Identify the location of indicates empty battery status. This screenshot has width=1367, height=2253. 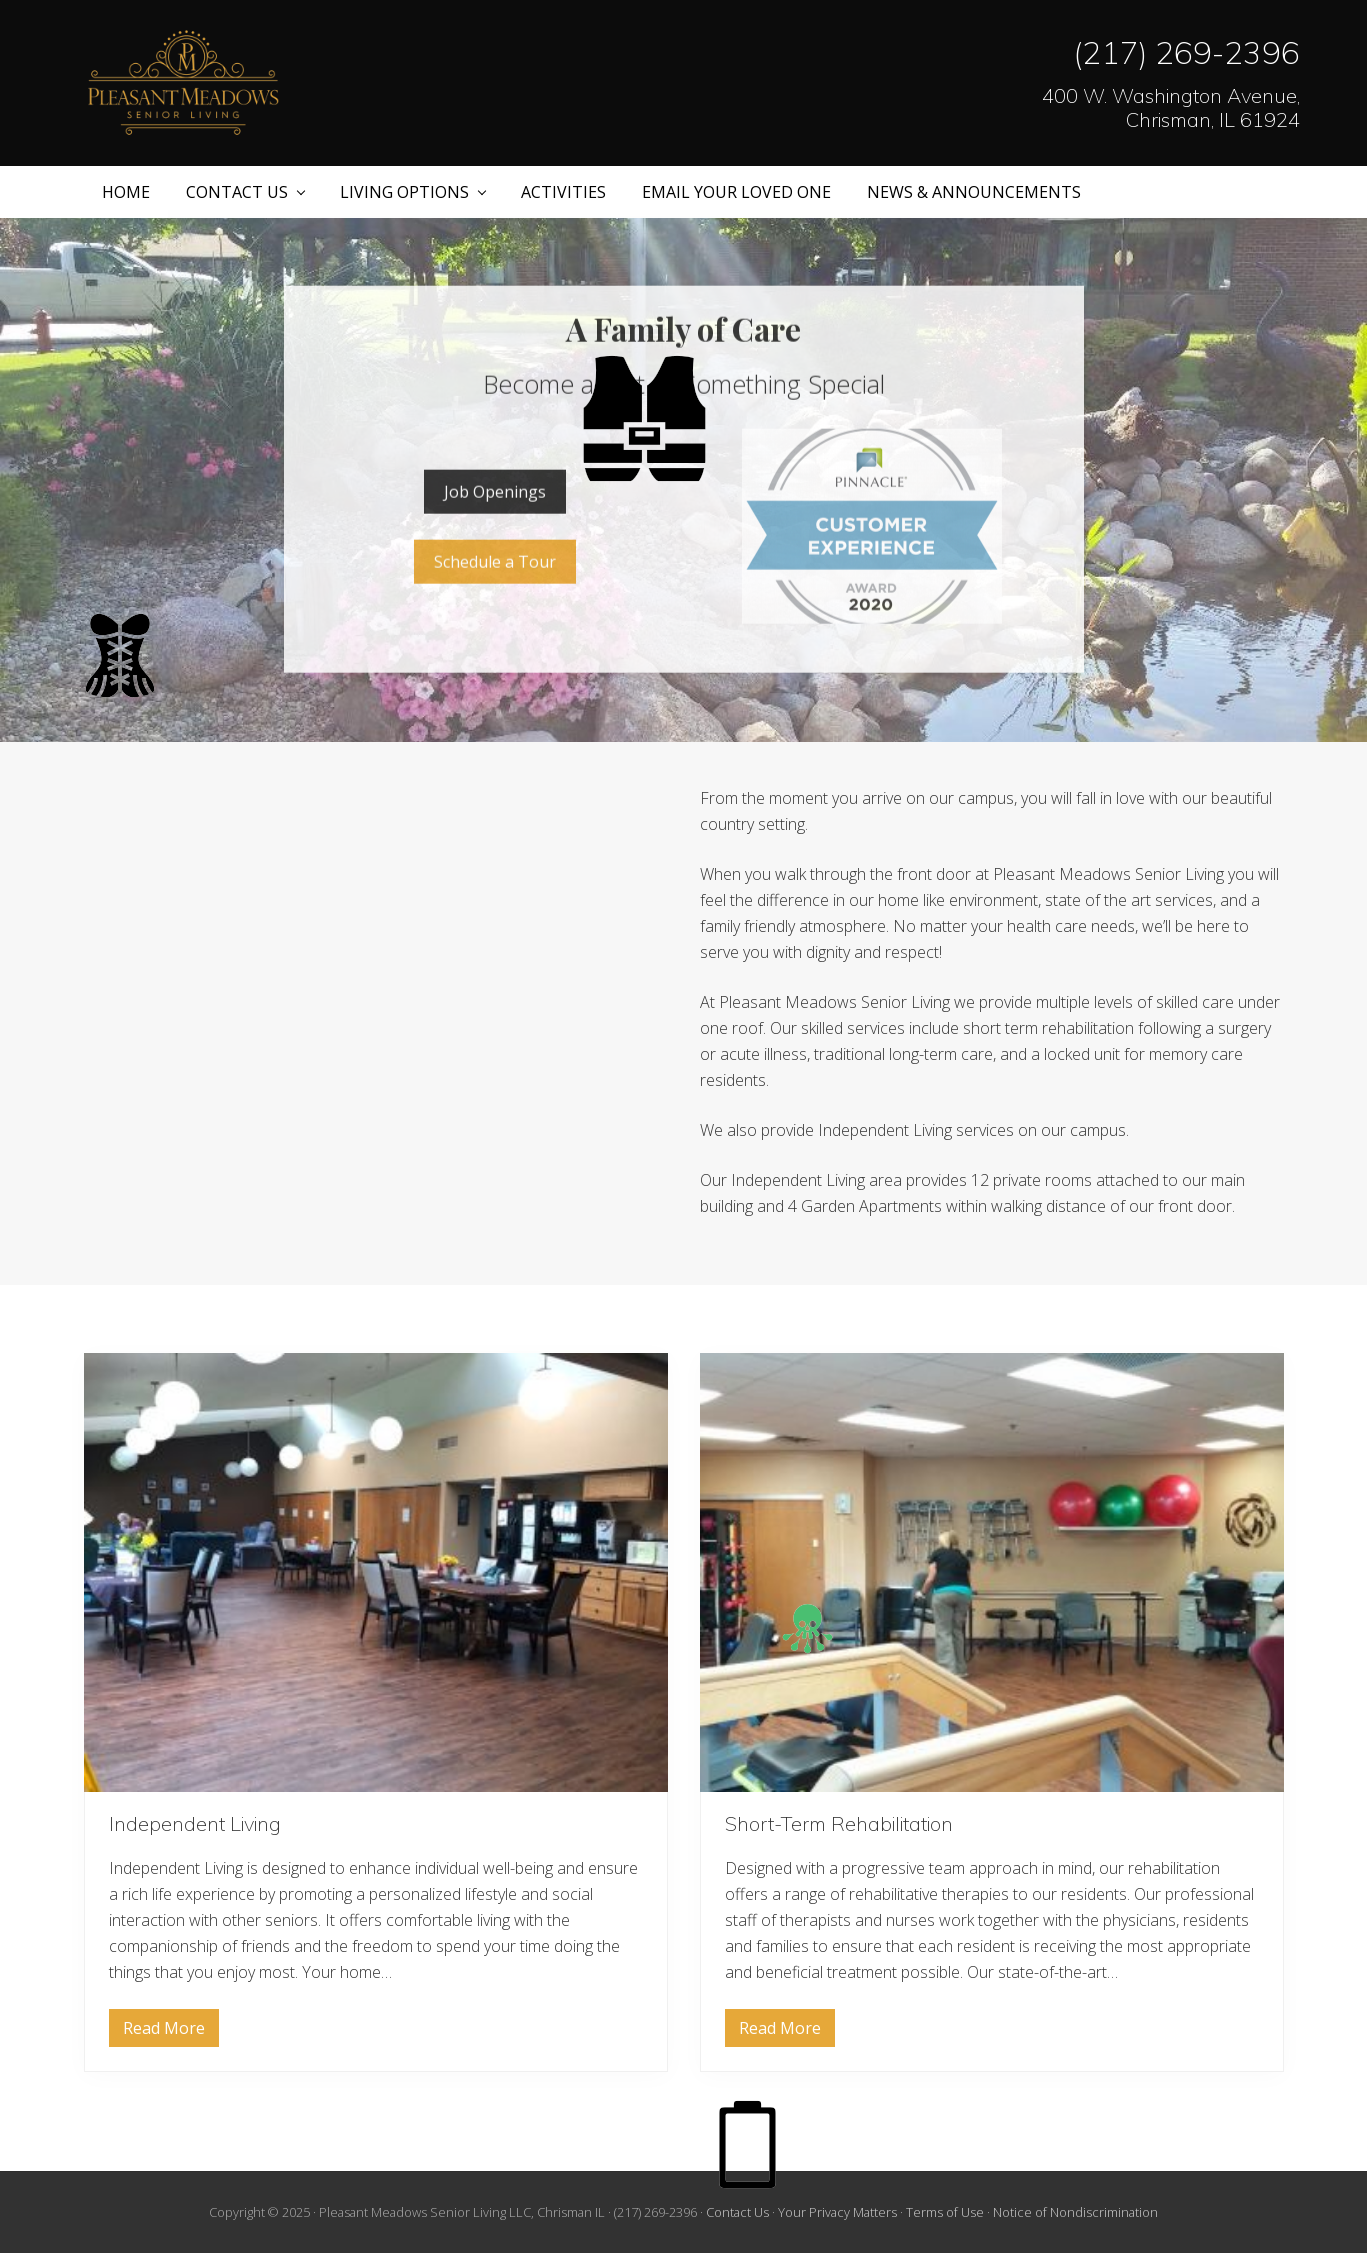
(747, 2144).